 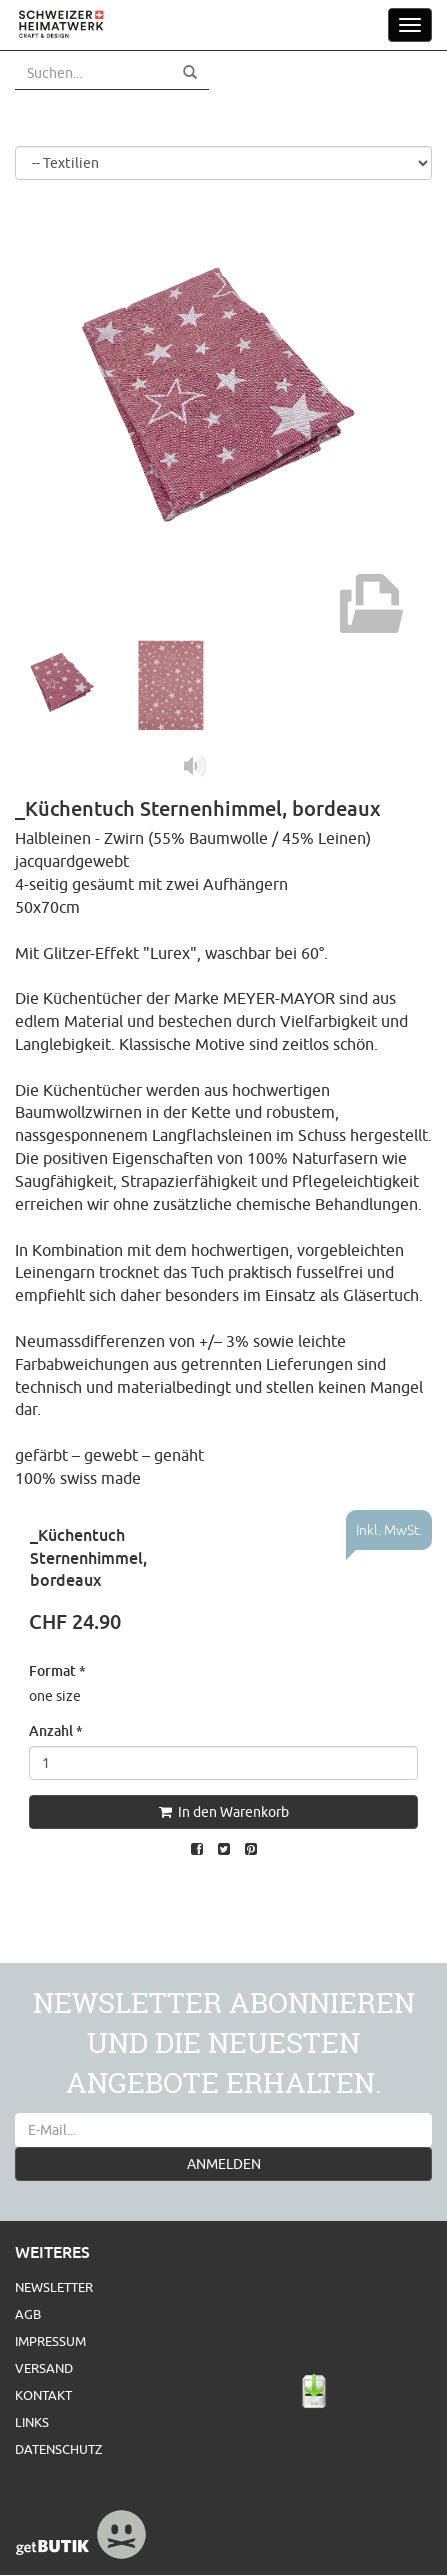 What do you see at coordinates (121, 2534) in the screenshot?
I see `indicates a secret or confidential message` at bounding box center [121, 2534].